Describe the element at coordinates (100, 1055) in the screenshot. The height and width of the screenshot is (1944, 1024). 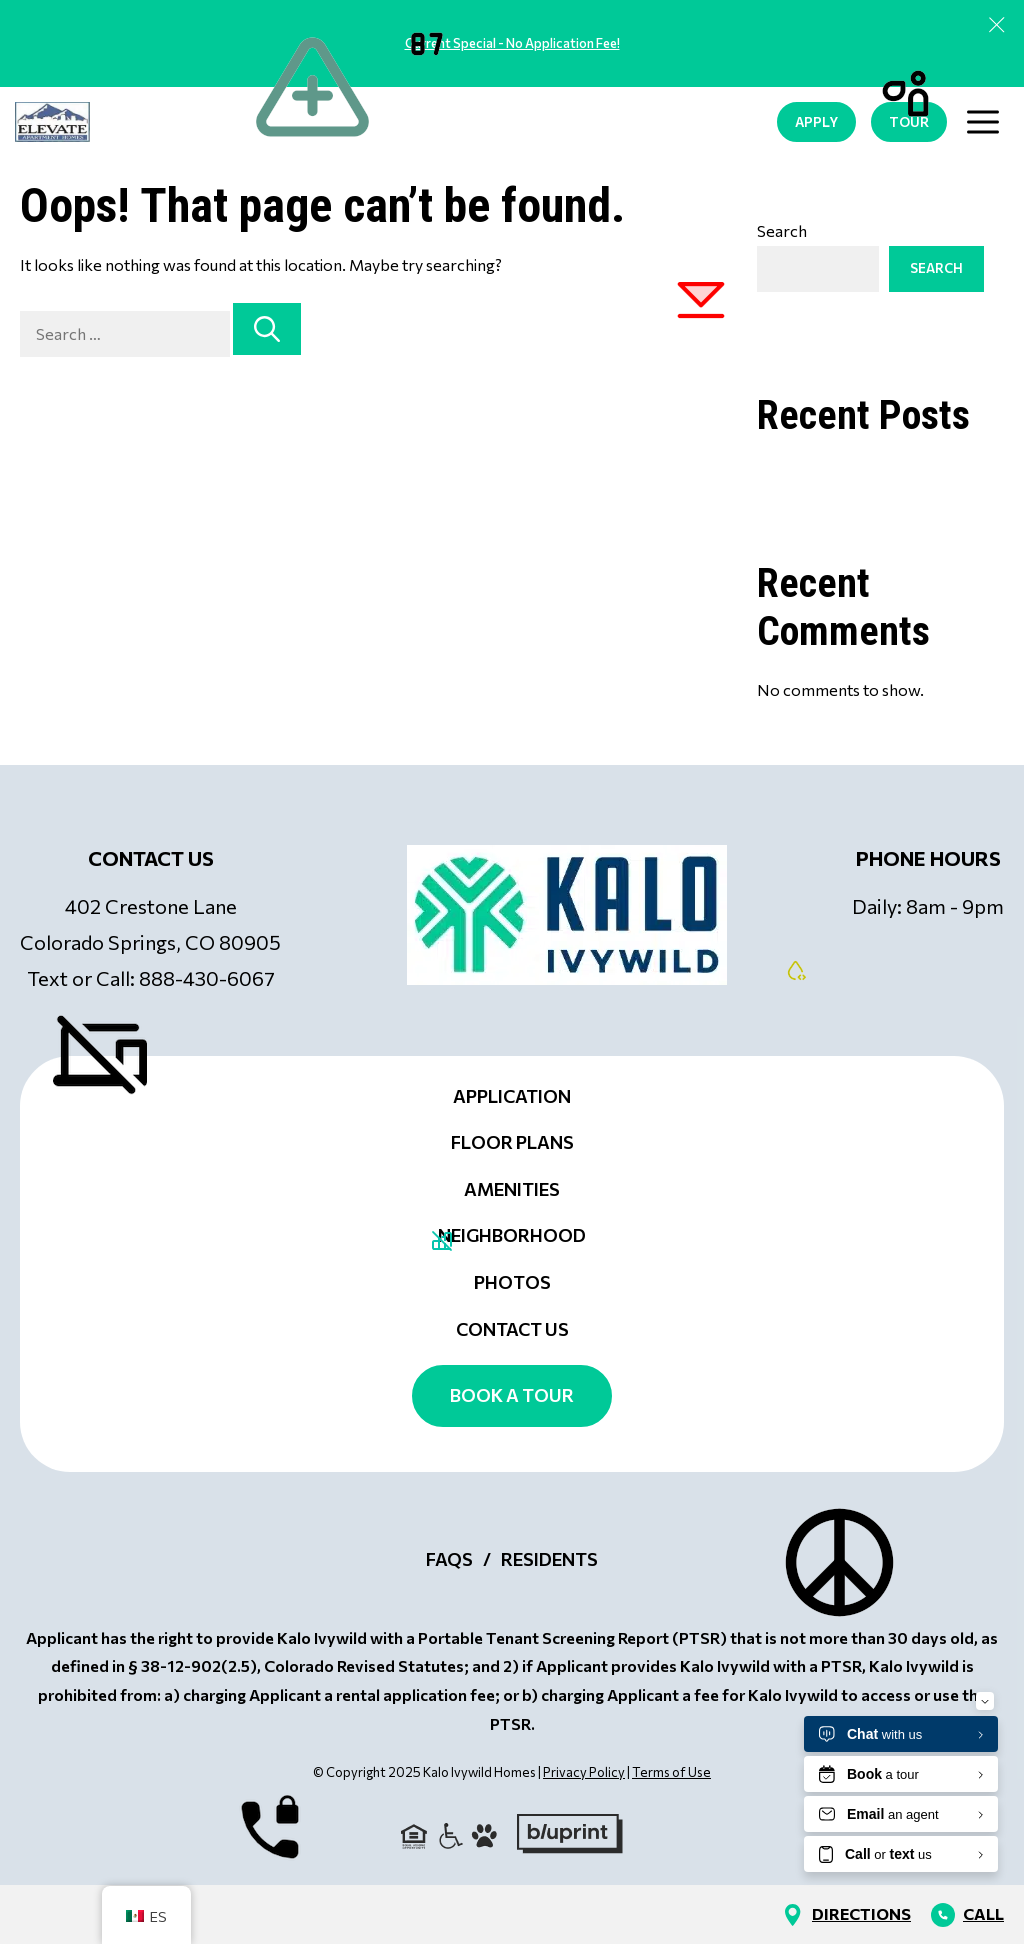
I see `device link disconnected or unavailable` at that location.